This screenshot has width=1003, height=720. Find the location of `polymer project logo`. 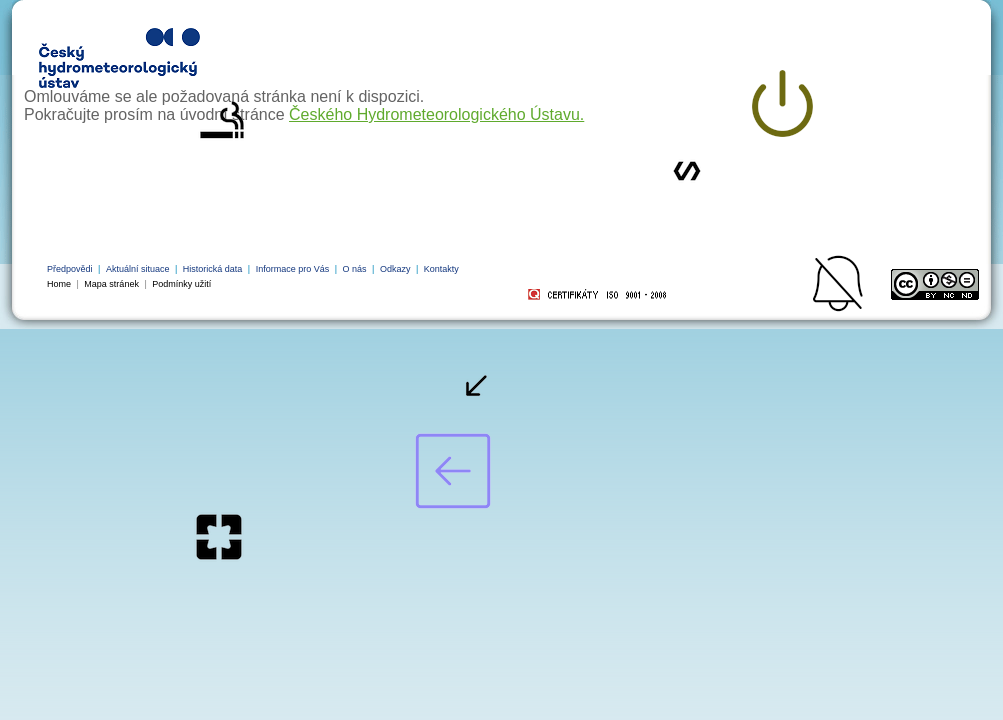

polymer project logo is located at coordinates (687, 171).